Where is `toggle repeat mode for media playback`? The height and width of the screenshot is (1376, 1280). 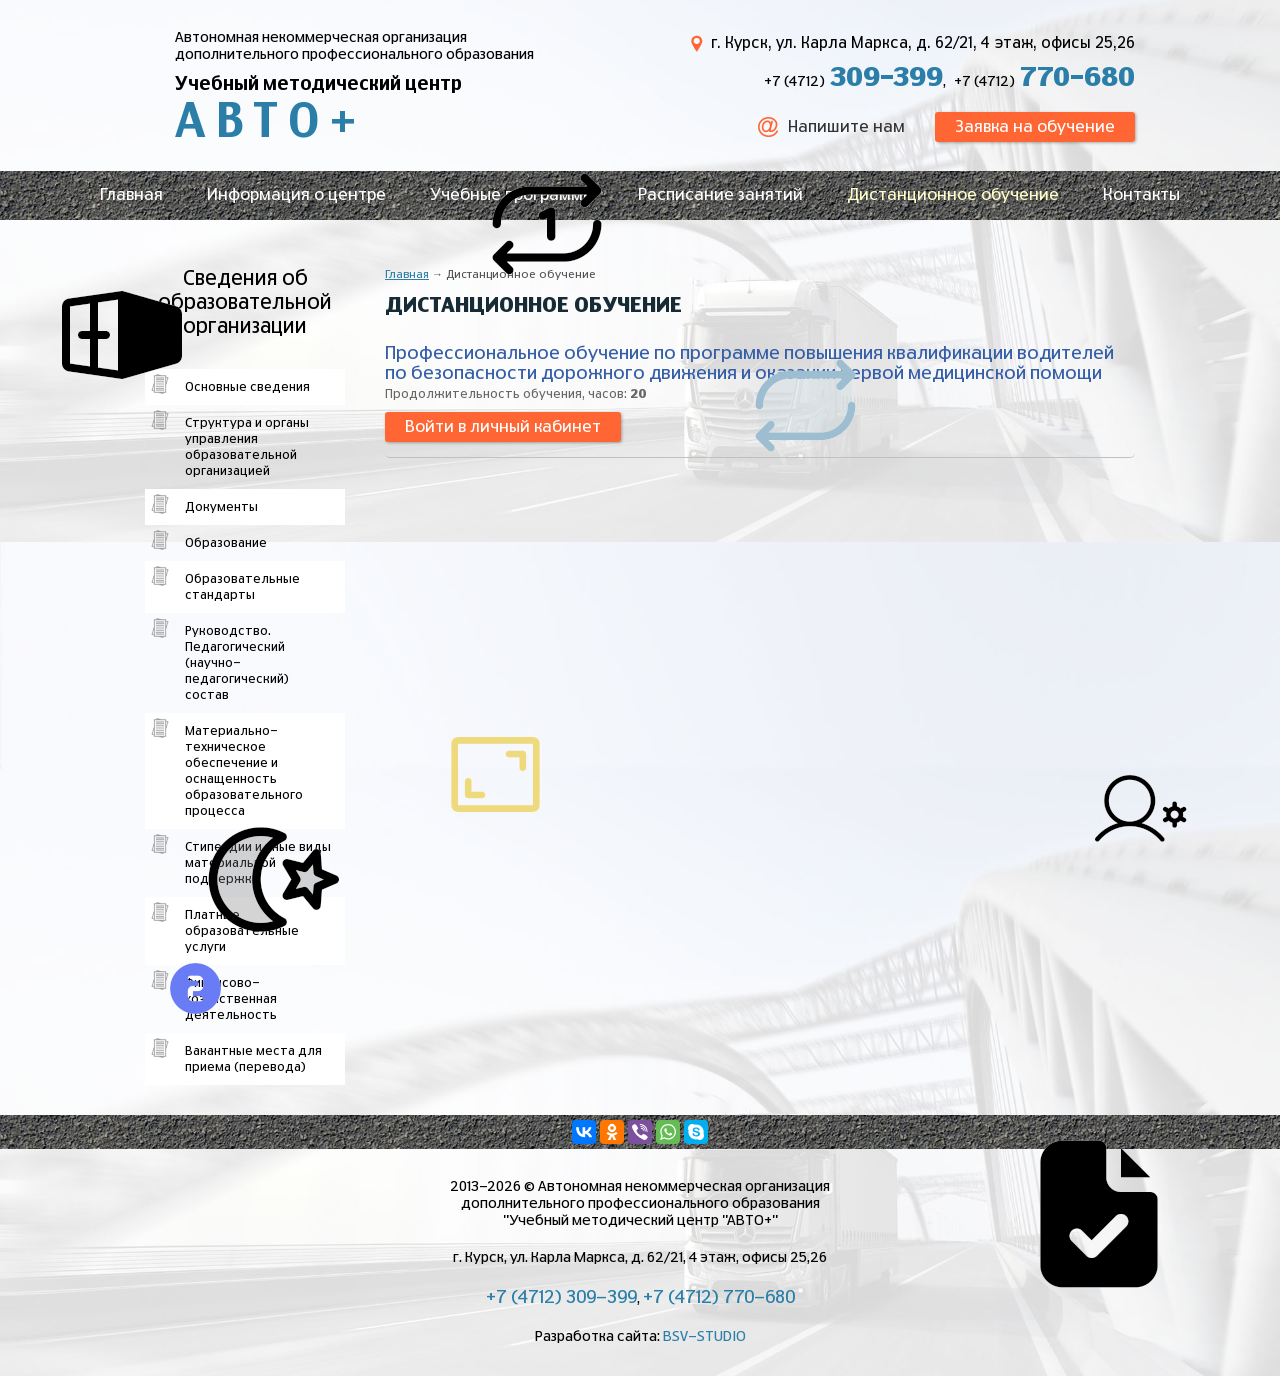
toggle repeat mode for media playback is located at coordinates (805, 405).